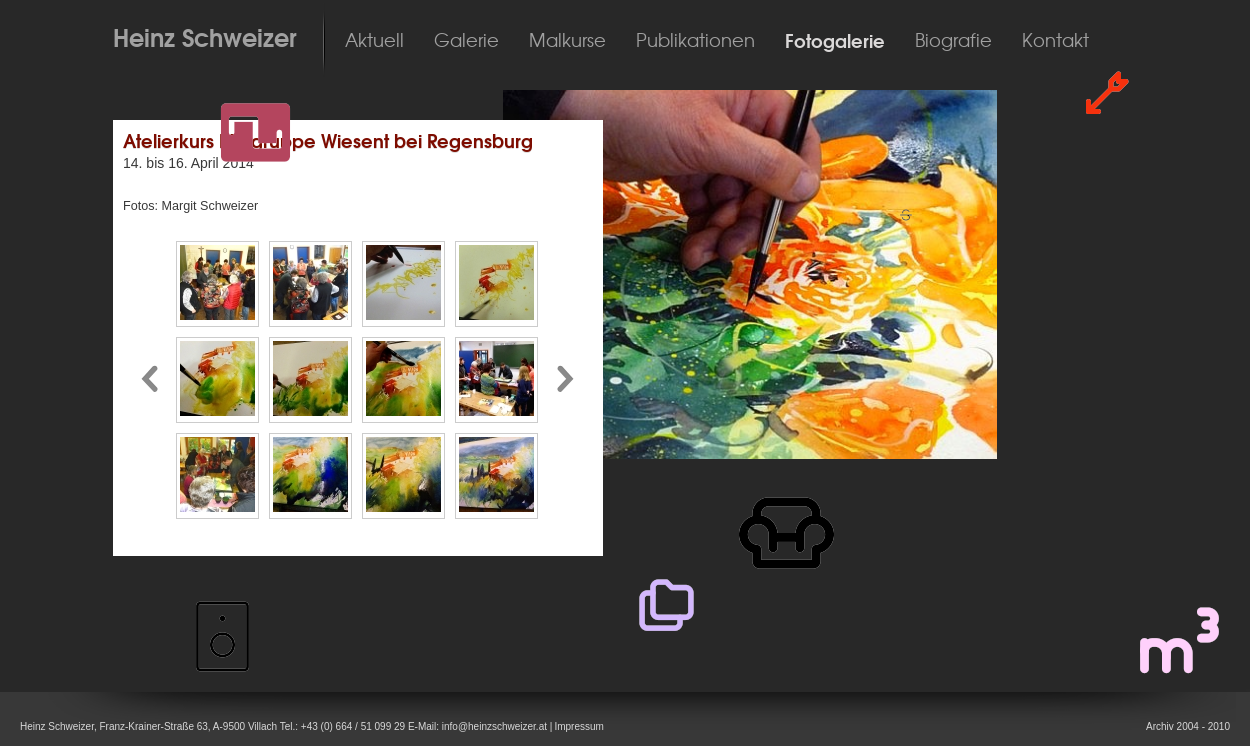  Describe the element at coordinates (906, 215) in the screenshot. I see `apply strikethrough formatting to selected text` at that location.